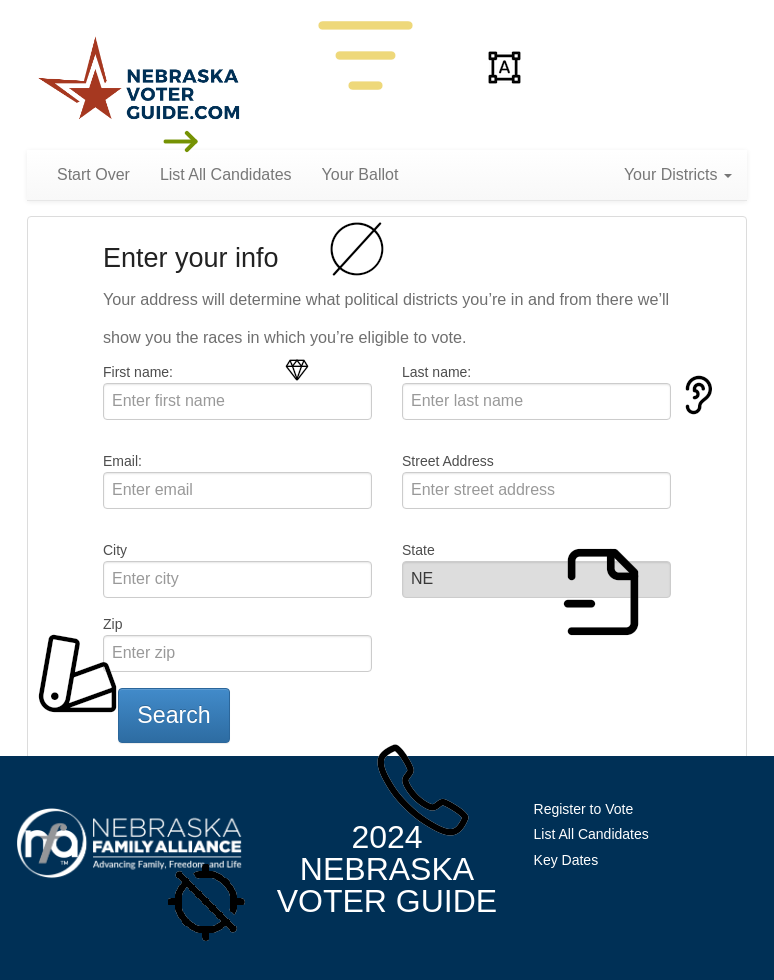 The width and height of the screenshot is (774, 980). What do you see at coordinates (504, 67) in the screenshot?
I see `edit text box formatting` at bounding box center [504, 67].